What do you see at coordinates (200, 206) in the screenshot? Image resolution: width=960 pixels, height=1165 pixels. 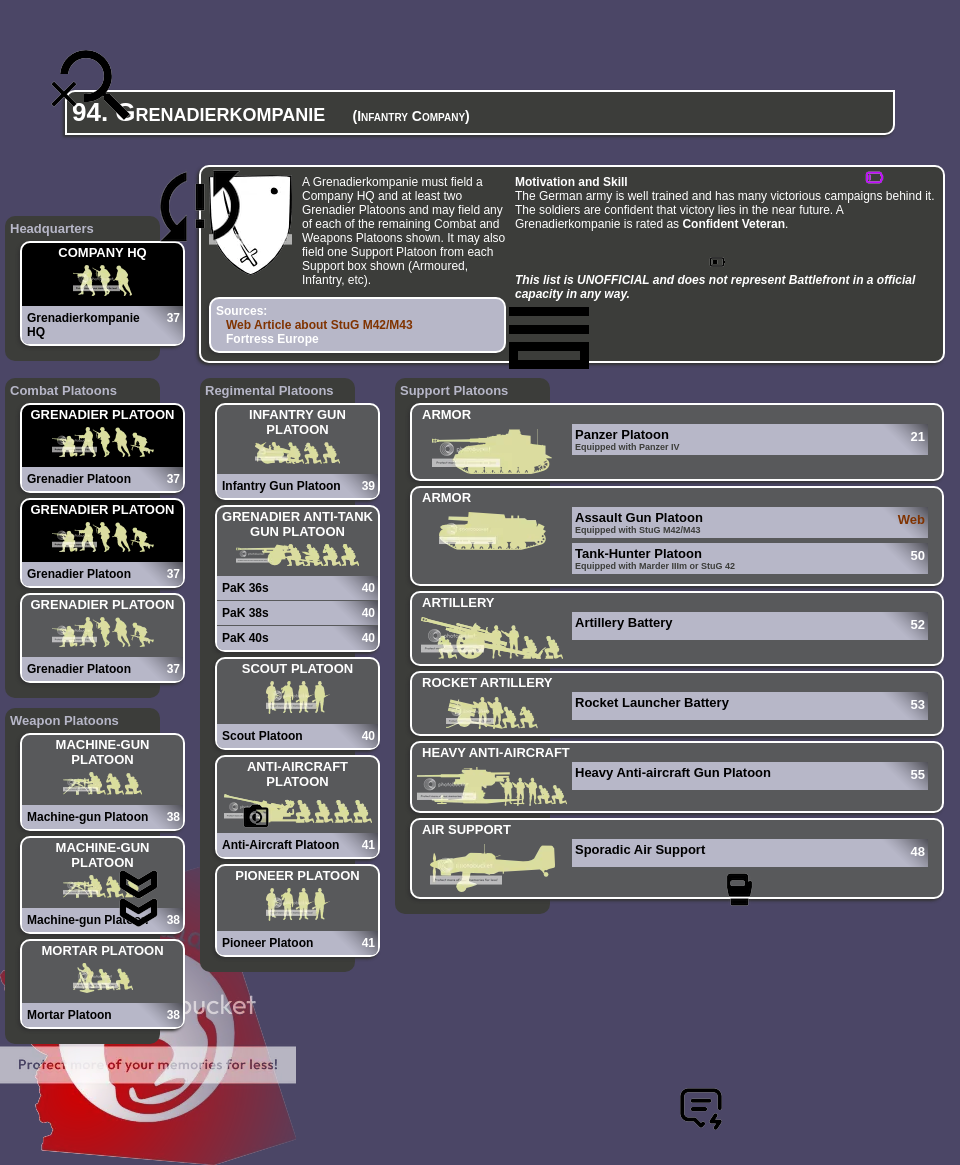 I see `indicates a sync error or failure` at bounding box center [200, 206].